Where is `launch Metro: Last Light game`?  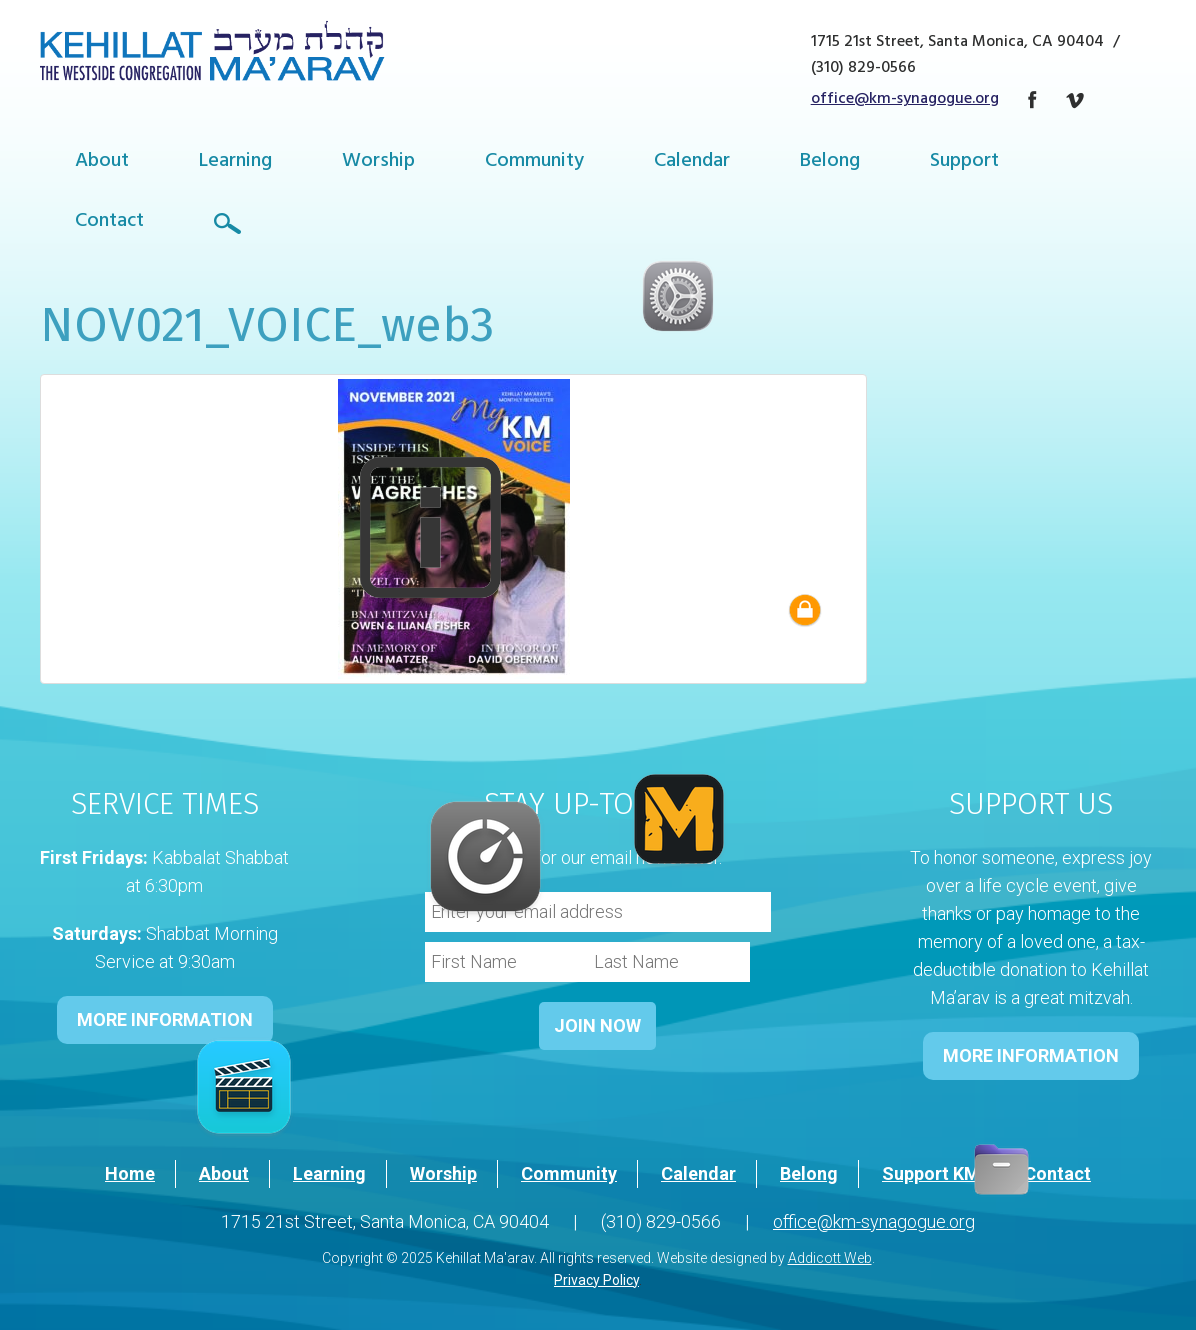
launch Metro: Last Light game is located at coordinates (679, 819).